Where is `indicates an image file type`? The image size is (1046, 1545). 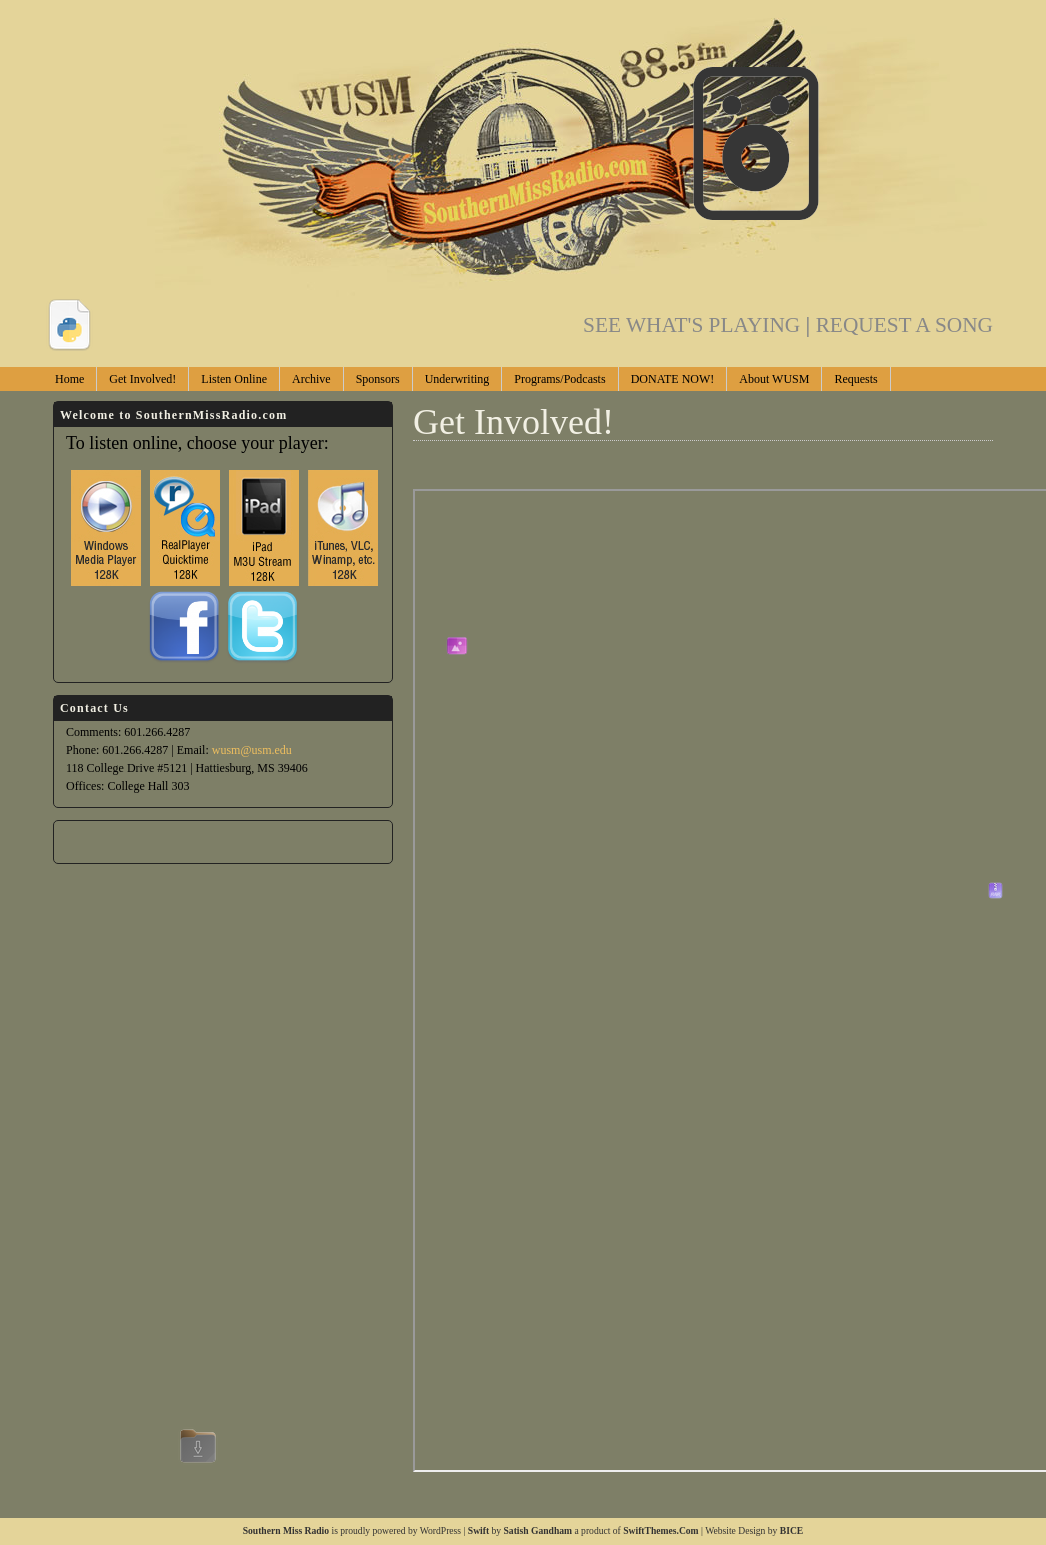 indicates an image file type is located at coordinates (457, 645).